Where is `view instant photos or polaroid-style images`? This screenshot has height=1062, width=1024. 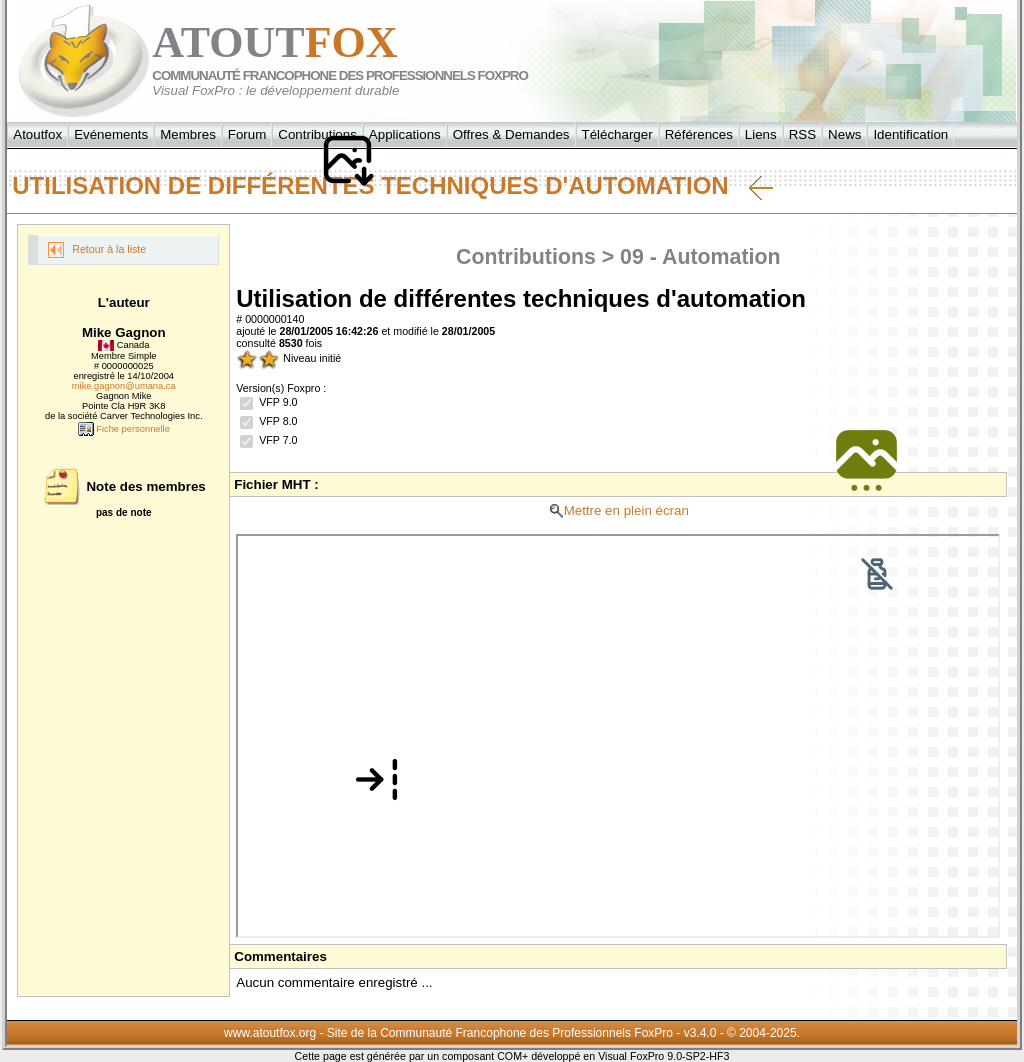 view instant photos or polaroid-style images is located at coordinates (866, 460).